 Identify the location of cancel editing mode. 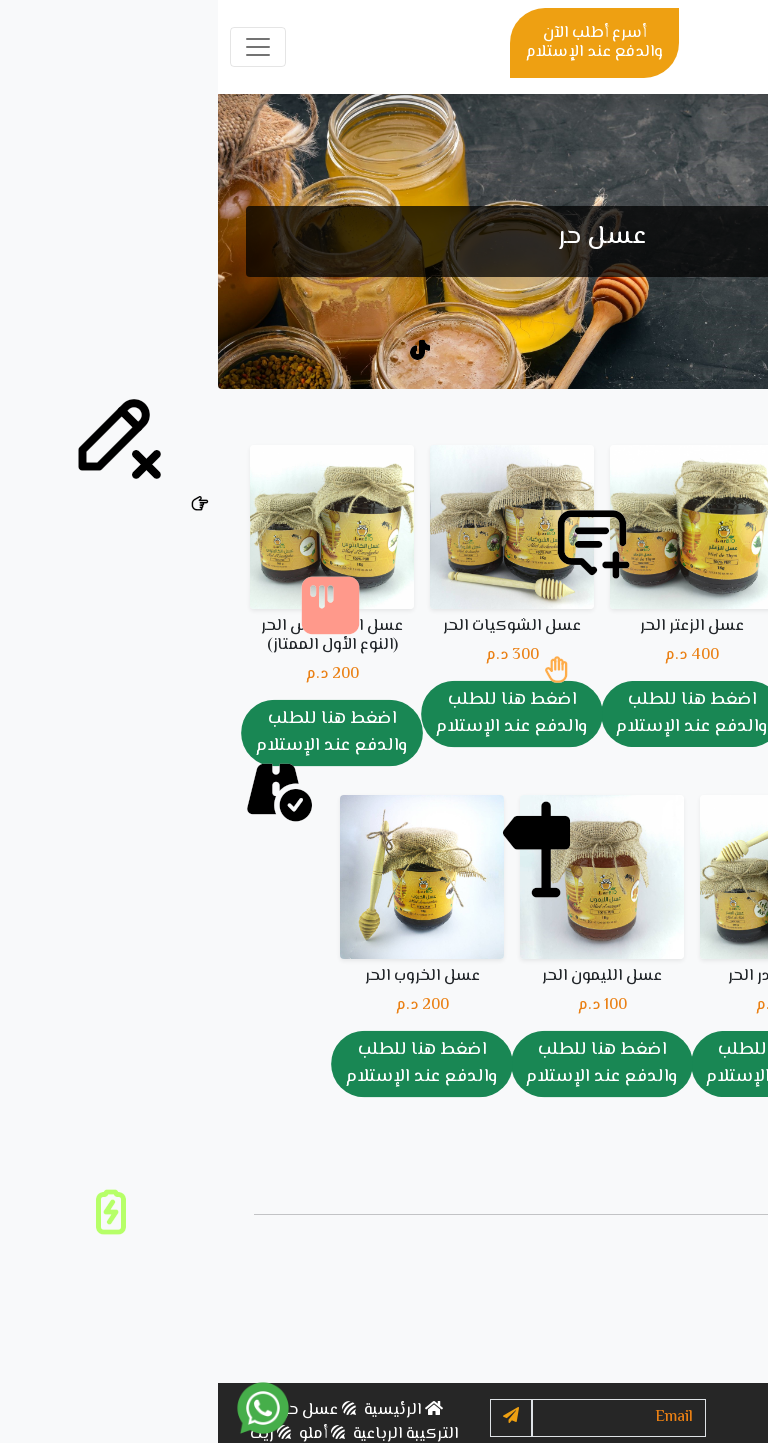
(115, 433).